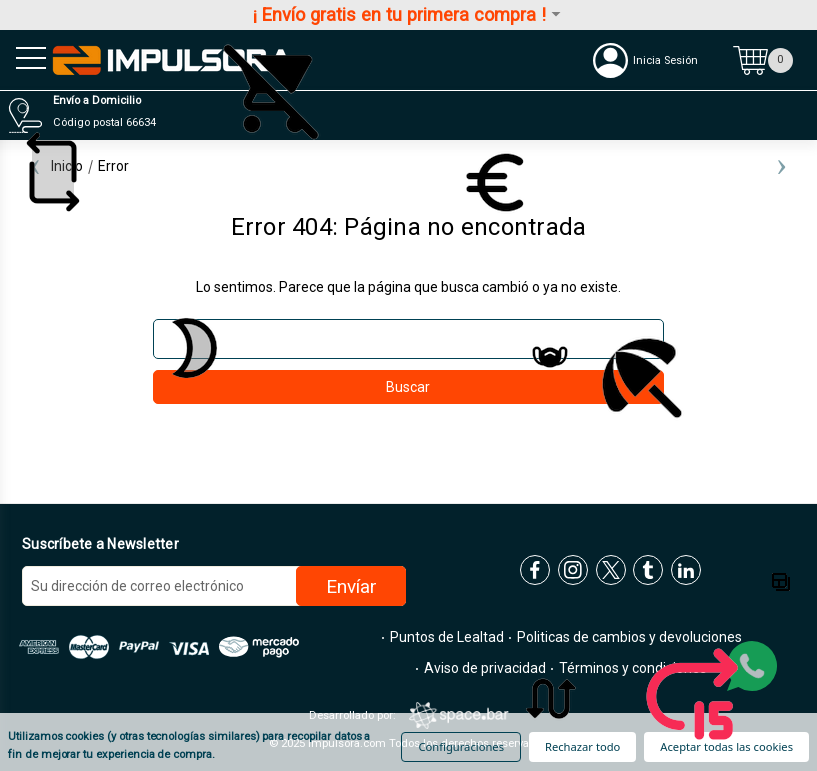 The width and height of the screenshot is (817, 771). I want to click on access beach or vacation-related features, so click(643, 379).